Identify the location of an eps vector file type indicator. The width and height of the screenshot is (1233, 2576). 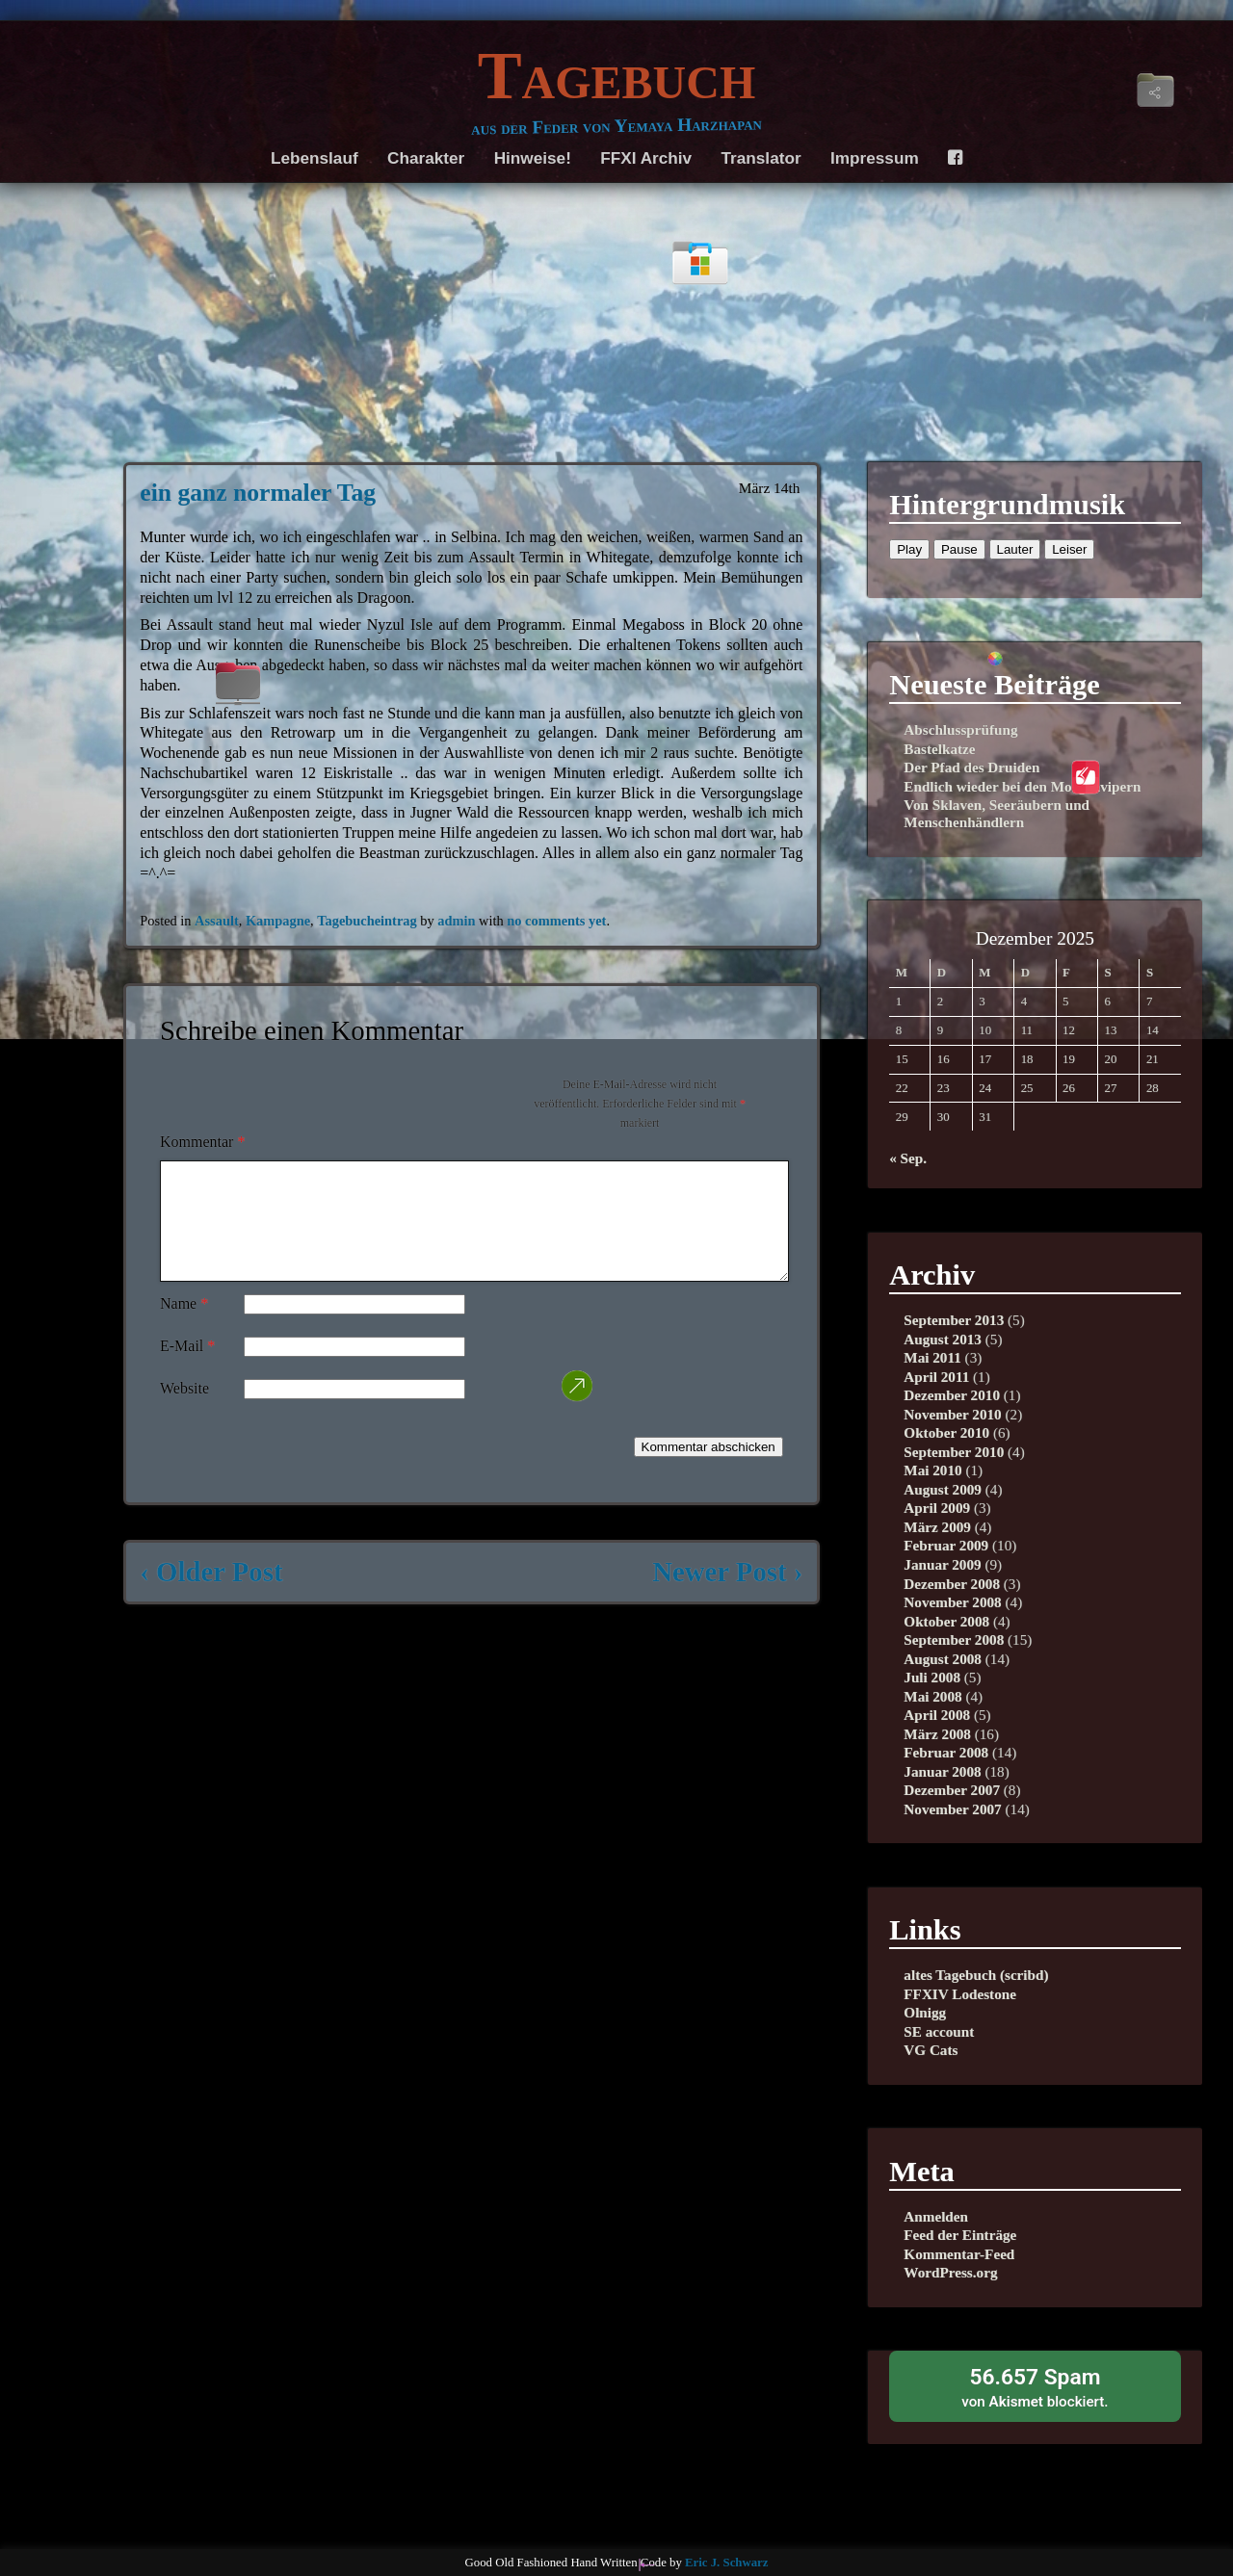
(1086, 777).